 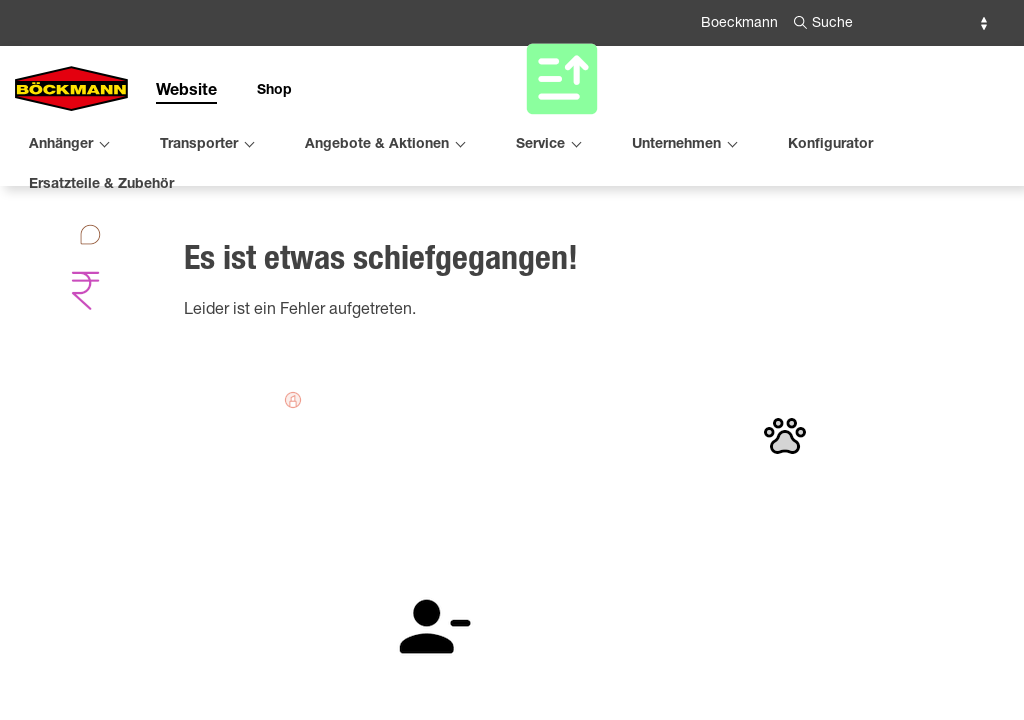 I want to click on sort items in descending order, so click(x=562, y=79).